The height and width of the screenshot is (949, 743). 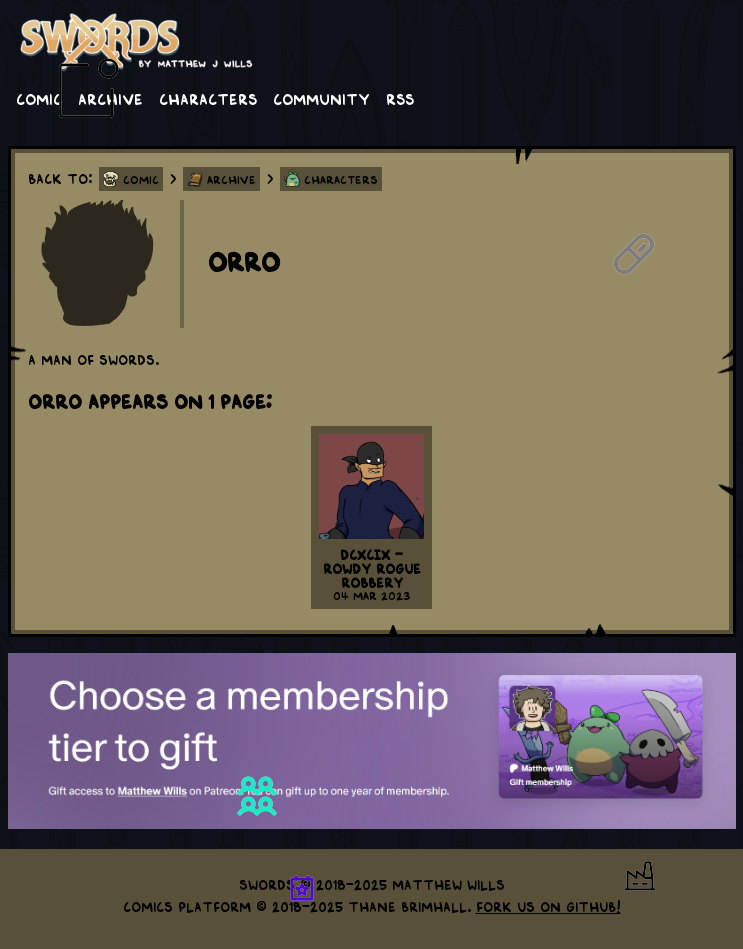 What do you see at coordinates (87, 89) in the screenshot?
I see `view notifications` at bounding box center [87, 89].